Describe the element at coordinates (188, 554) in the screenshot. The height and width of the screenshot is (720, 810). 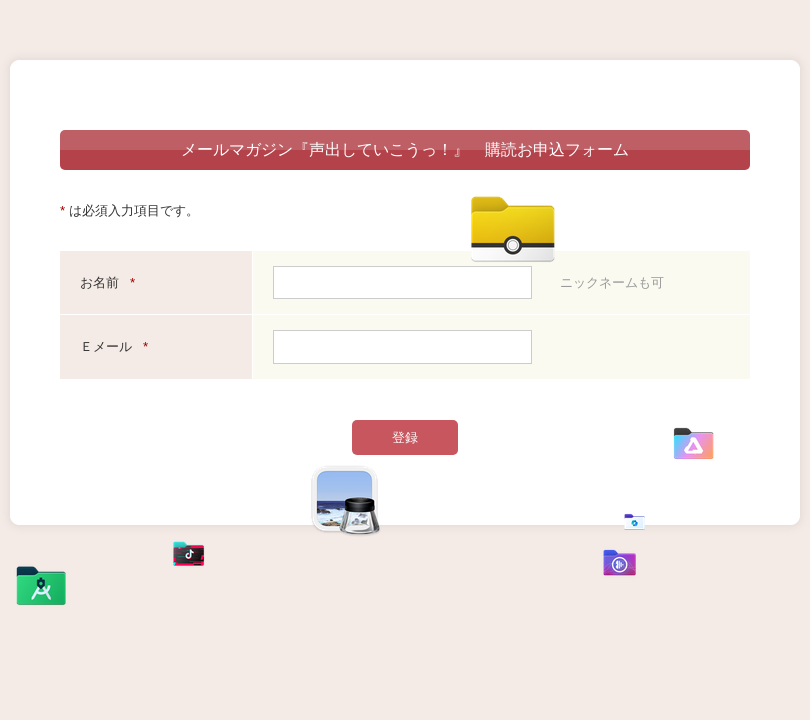
I see `open folder containing TikTok downloads or saved videos` at that location.